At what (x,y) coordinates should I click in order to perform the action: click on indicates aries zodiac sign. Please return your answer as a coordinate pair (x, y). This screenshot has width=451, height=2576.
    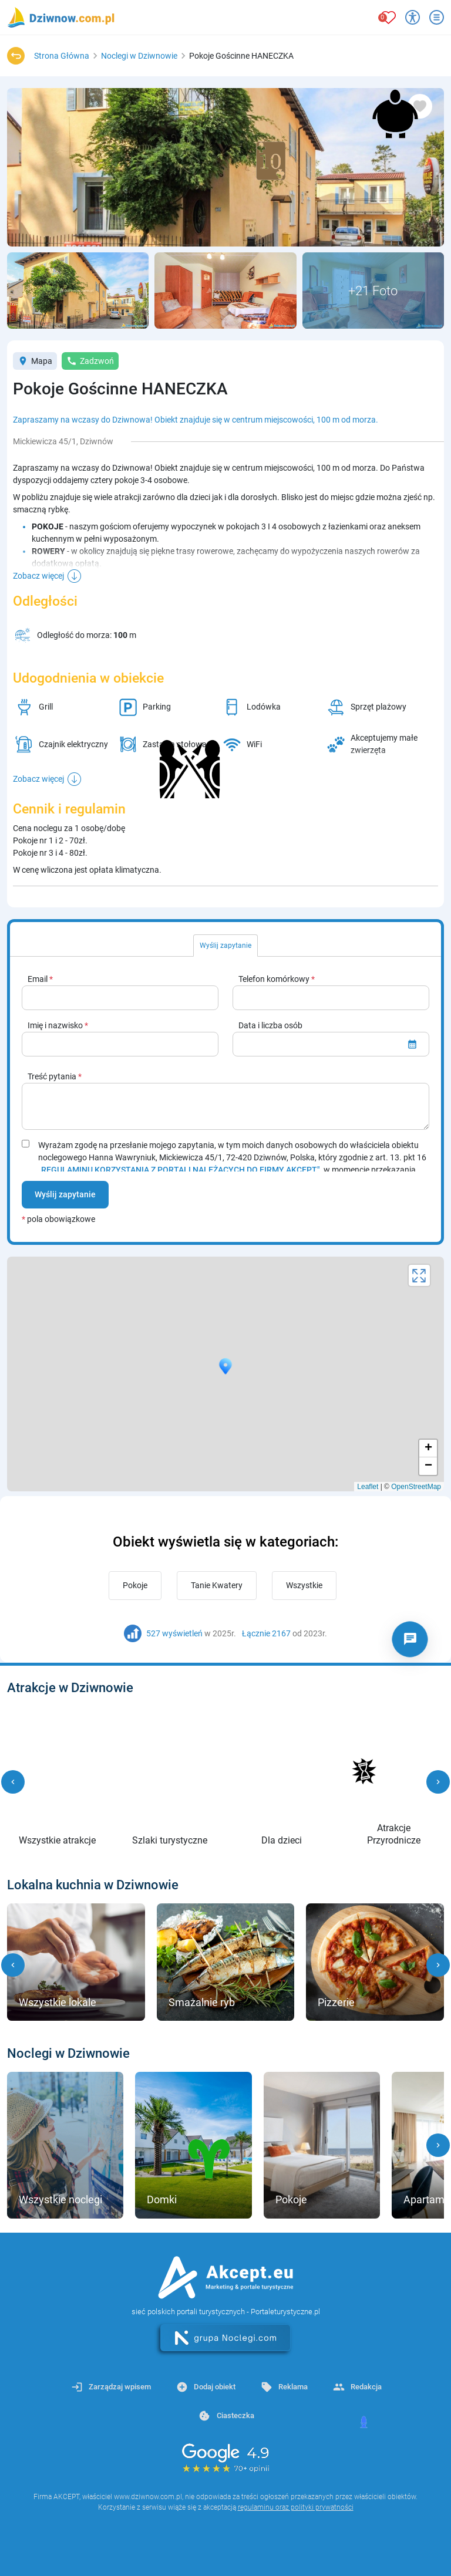
    Looking at the image, I should click on (209, 2159).